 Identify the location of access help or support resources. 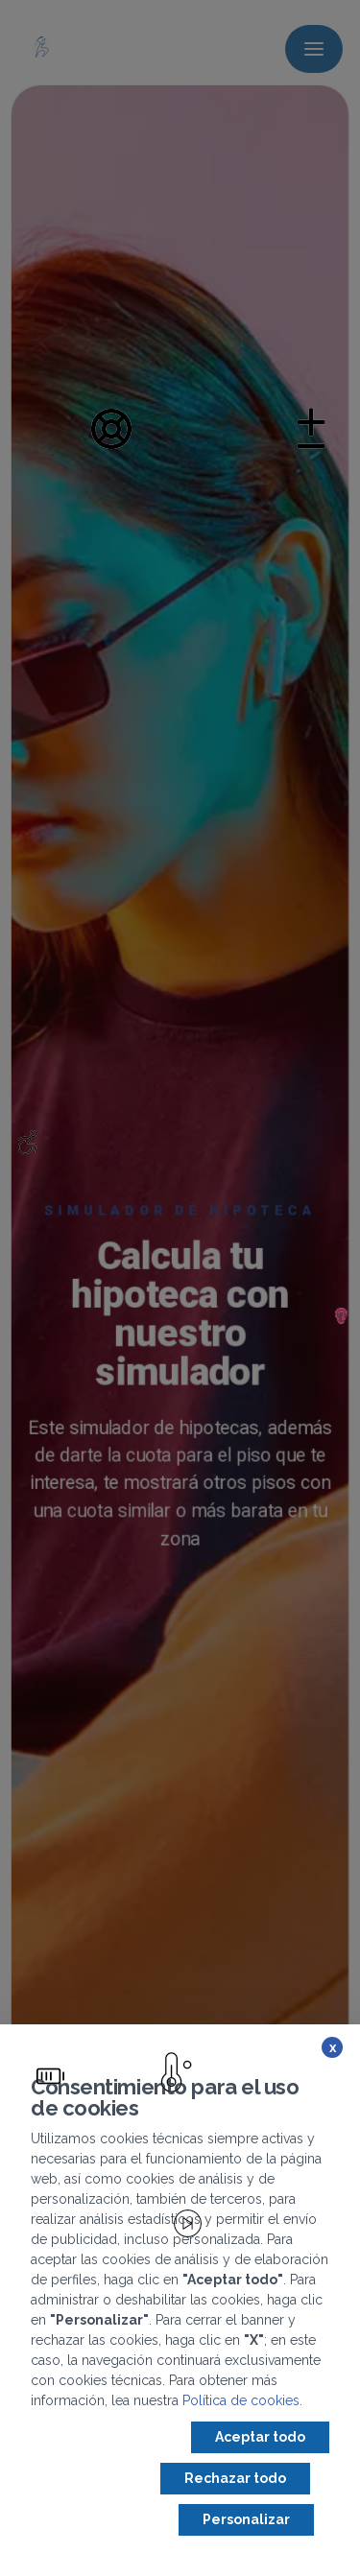
(111, 429).